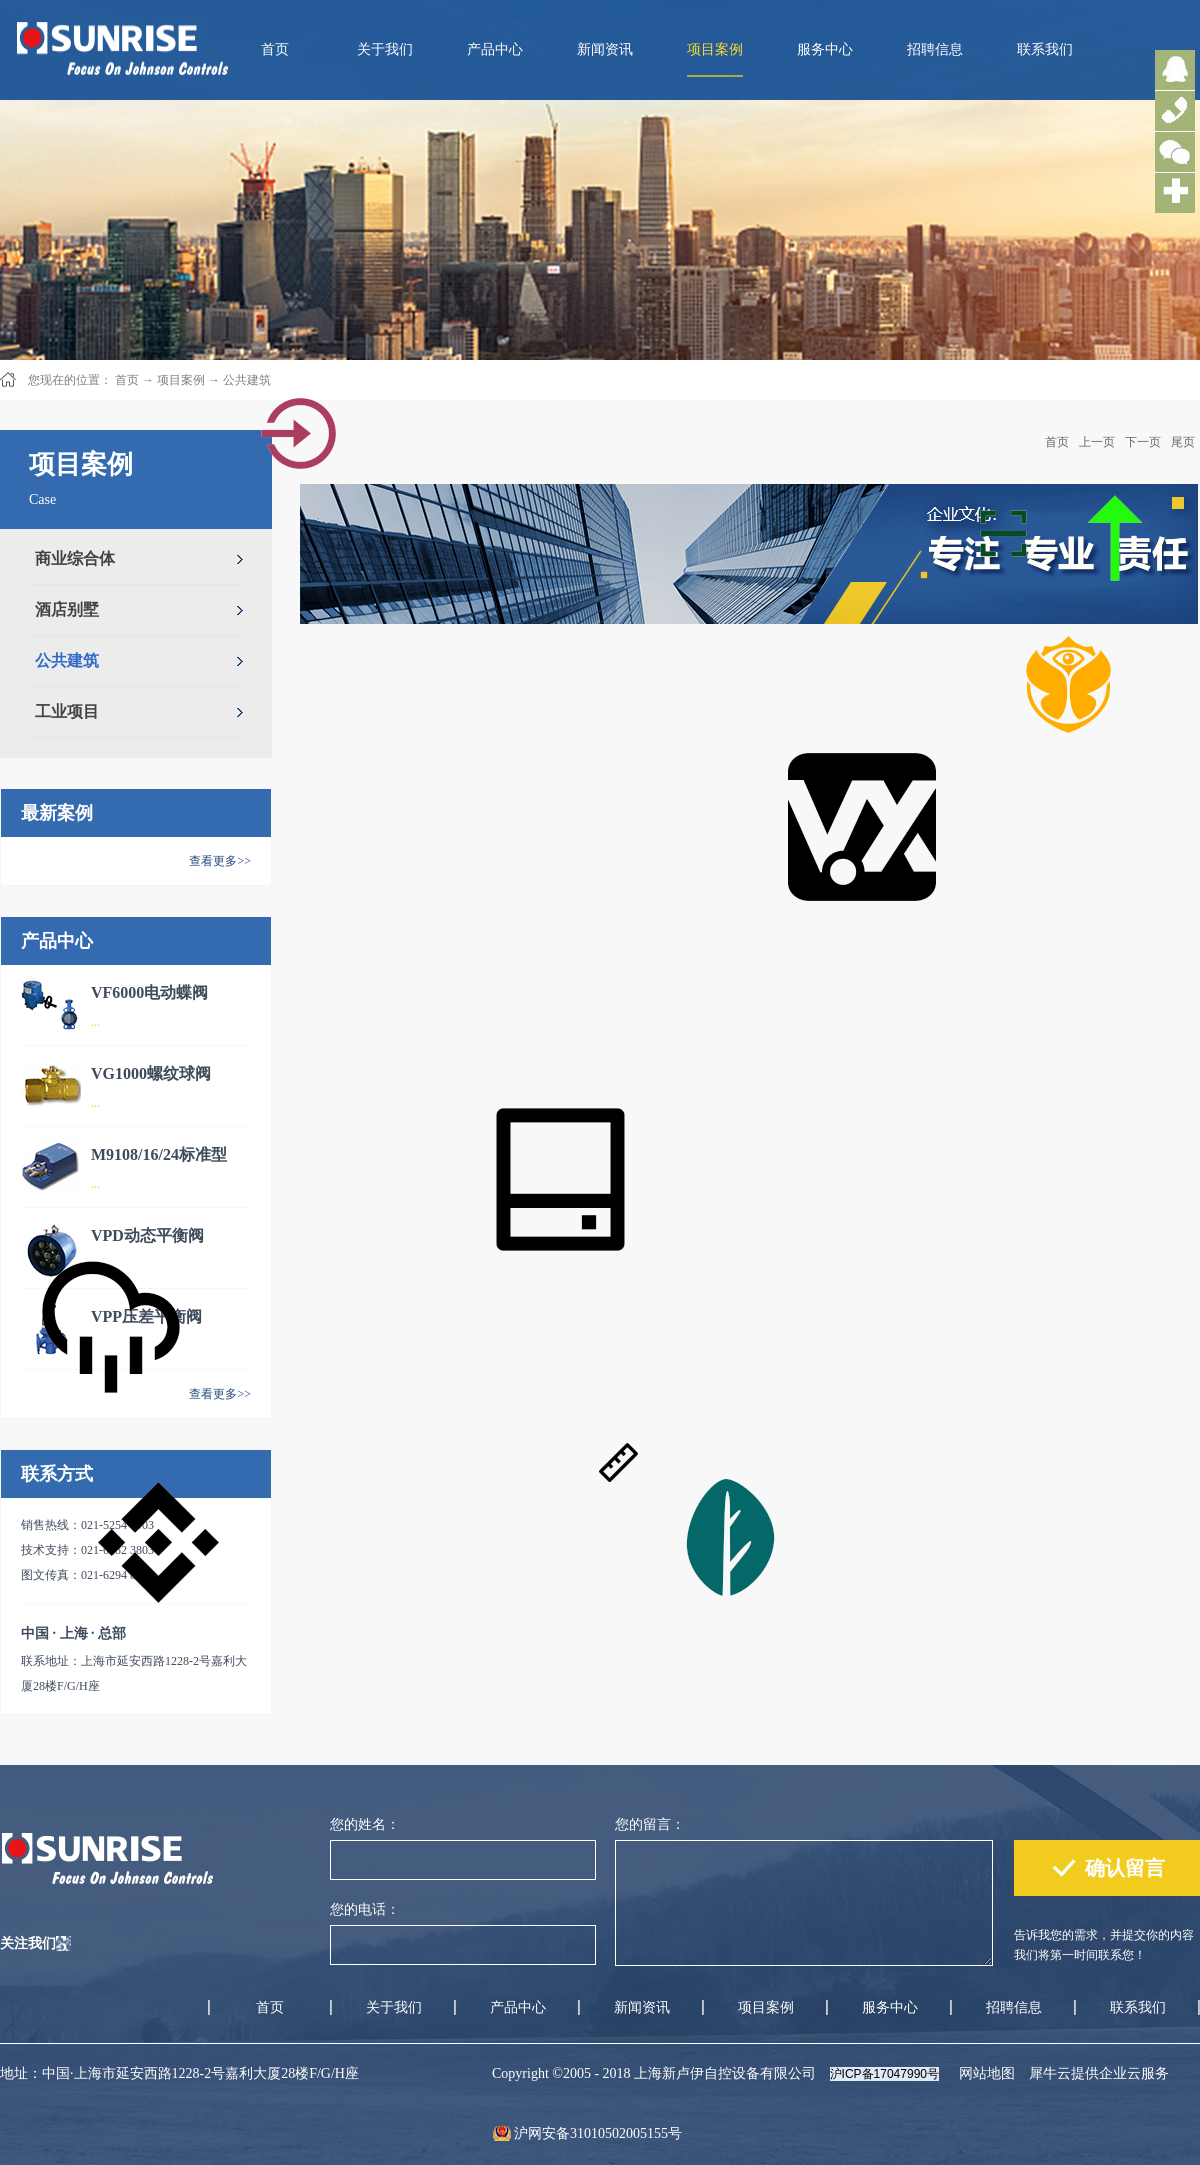 The width and height of the screenshot is (1200, 2165). What do you see at coordinates (730, 1537) in the screenshot?
I see `october cms logo` at bounding box center [730, 1537].